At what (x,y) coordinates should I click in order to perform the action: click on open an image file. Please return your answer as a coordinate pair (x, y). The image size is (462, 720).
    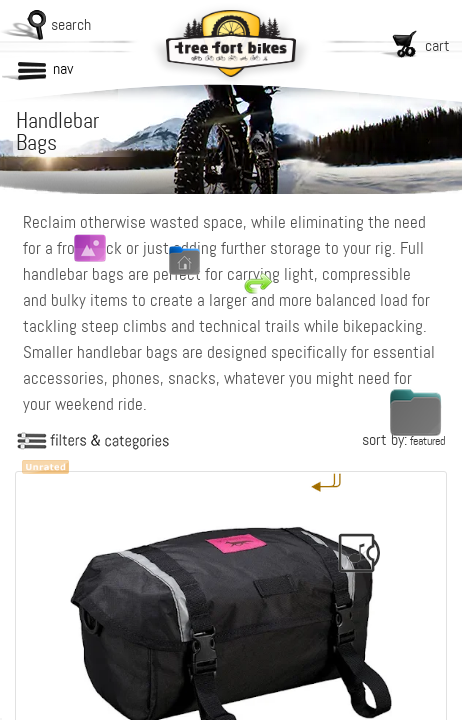
    Looking at the image, I should click on (90, 247).